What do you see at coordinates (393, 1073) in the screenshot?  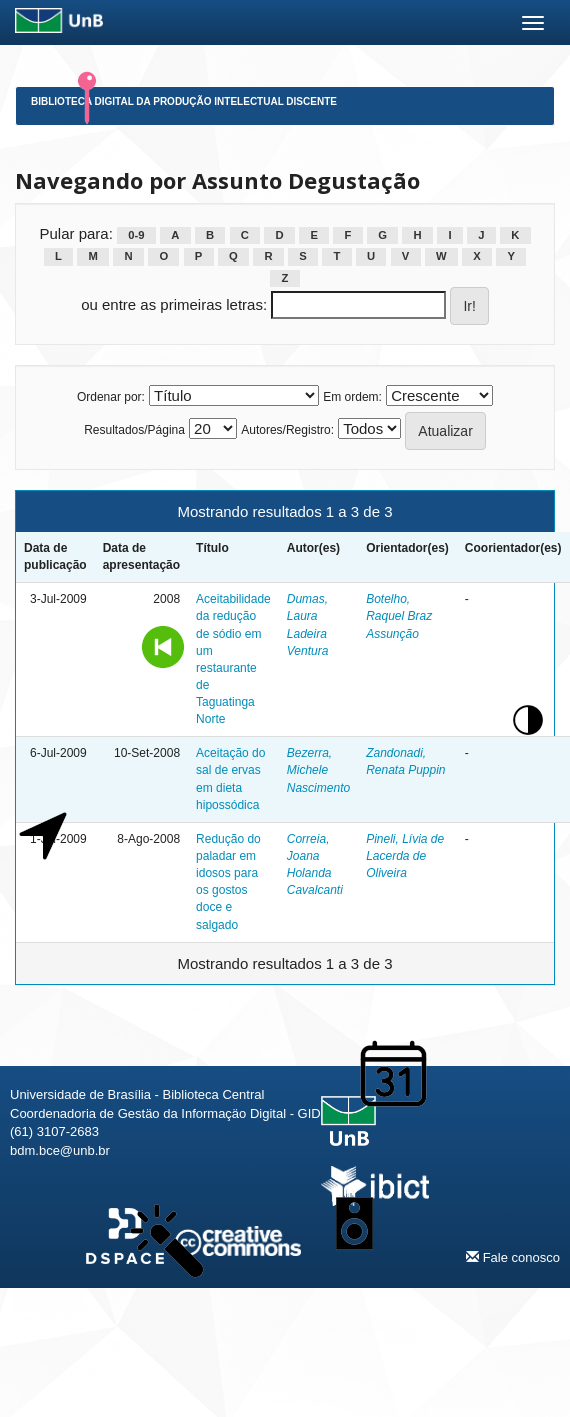 I see `view or select a specific date` at bounding box center [393, 1073].